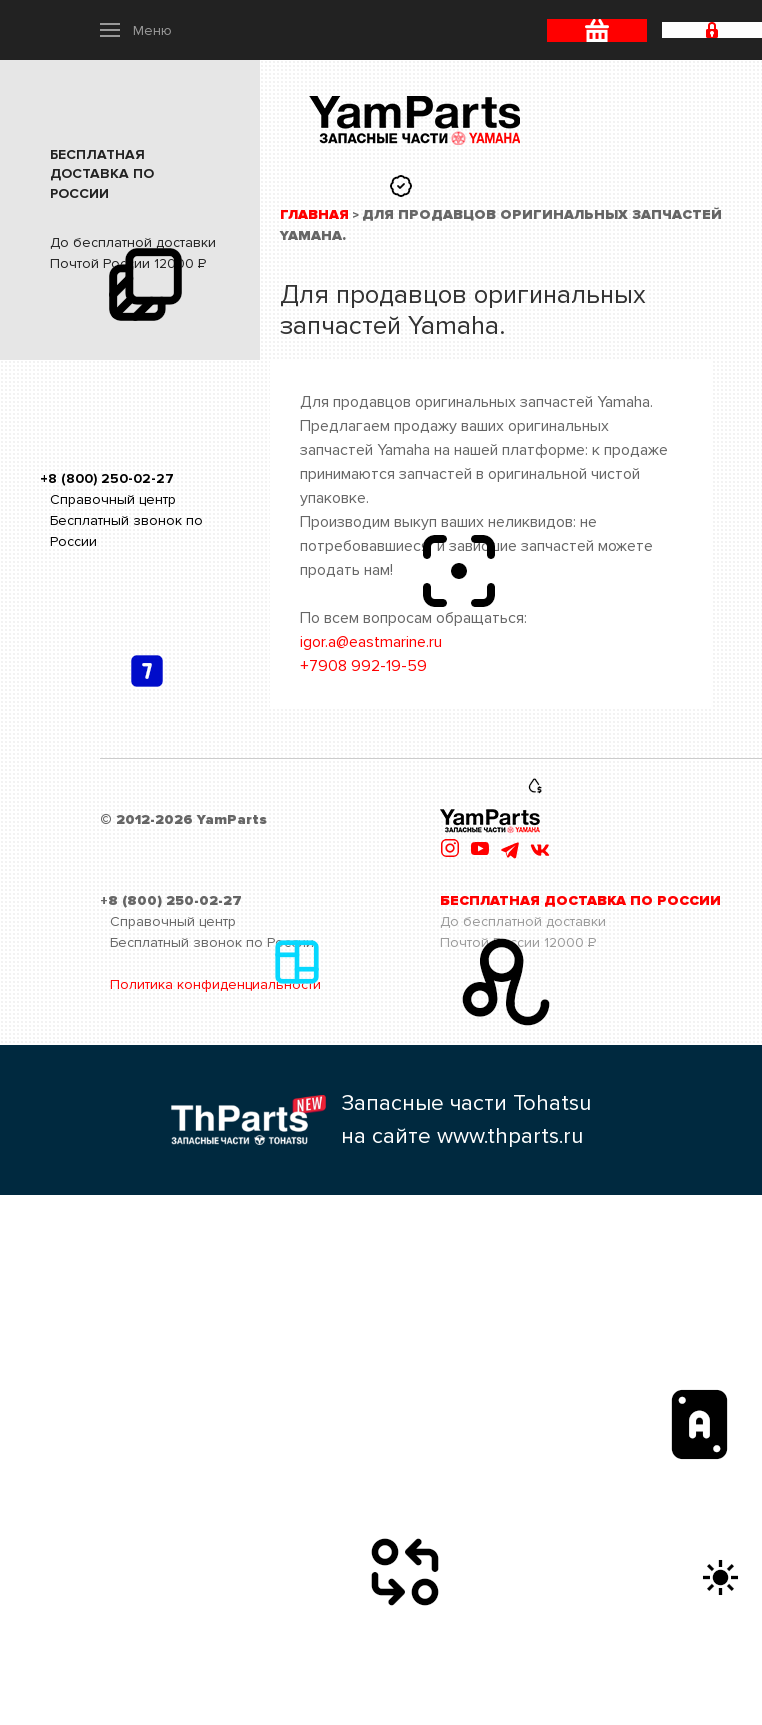  What do you see at coordinates (147, 671) in the screenshot?
I see `select or navigate to item number 7` at bounding box center [147, 671].